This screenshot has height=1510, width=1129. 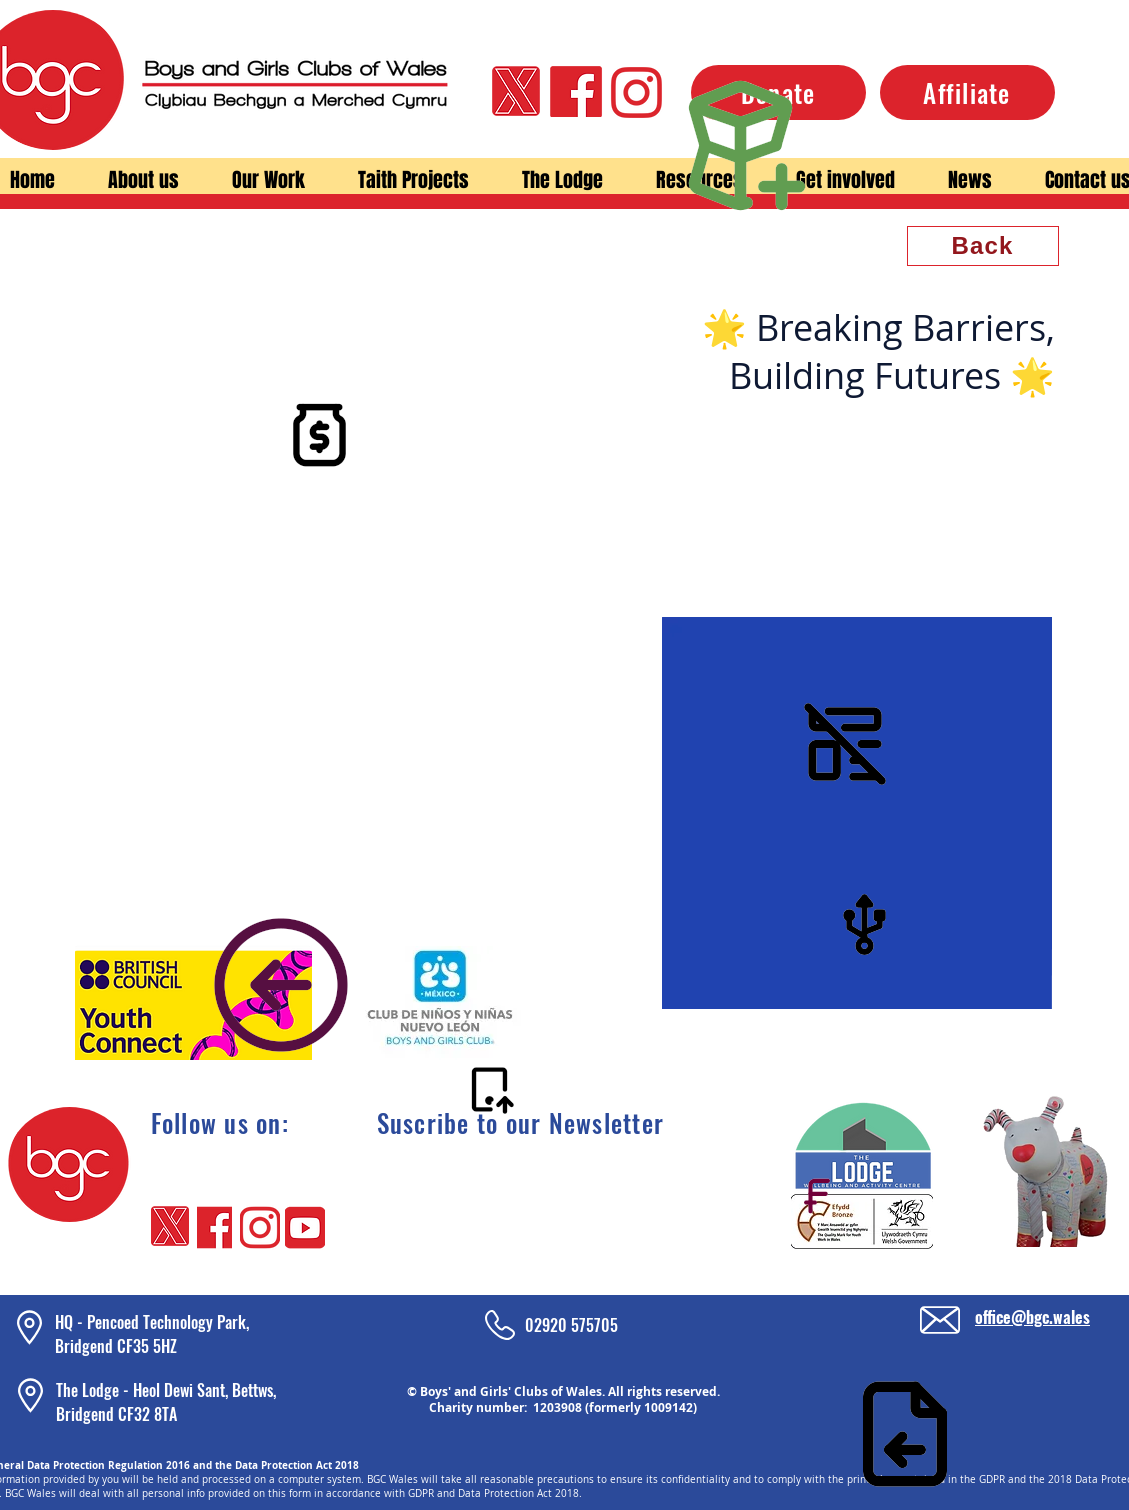 I want to click on disable template mode, so click(x=845, y=744).